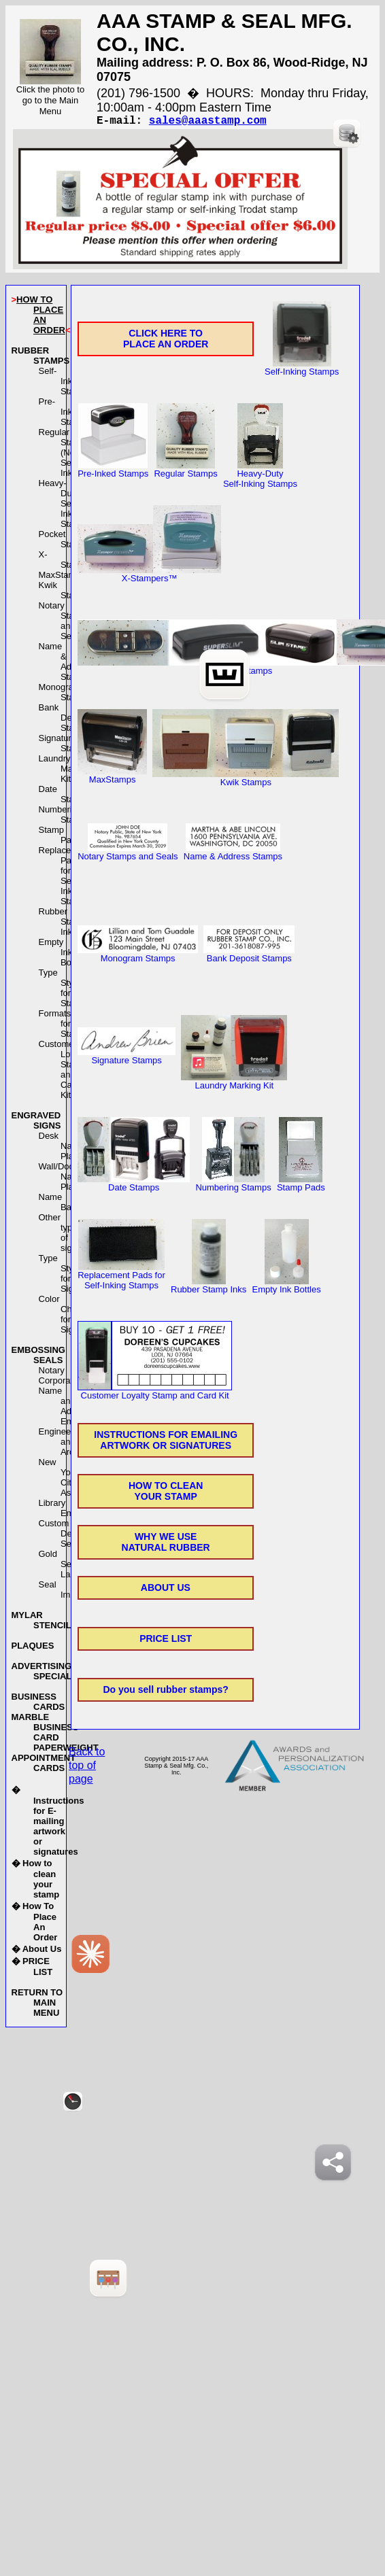 The width and height of the screenshot is (385, 2576). I want to click on open wootility keyboard configuration app, so click(224, 674).